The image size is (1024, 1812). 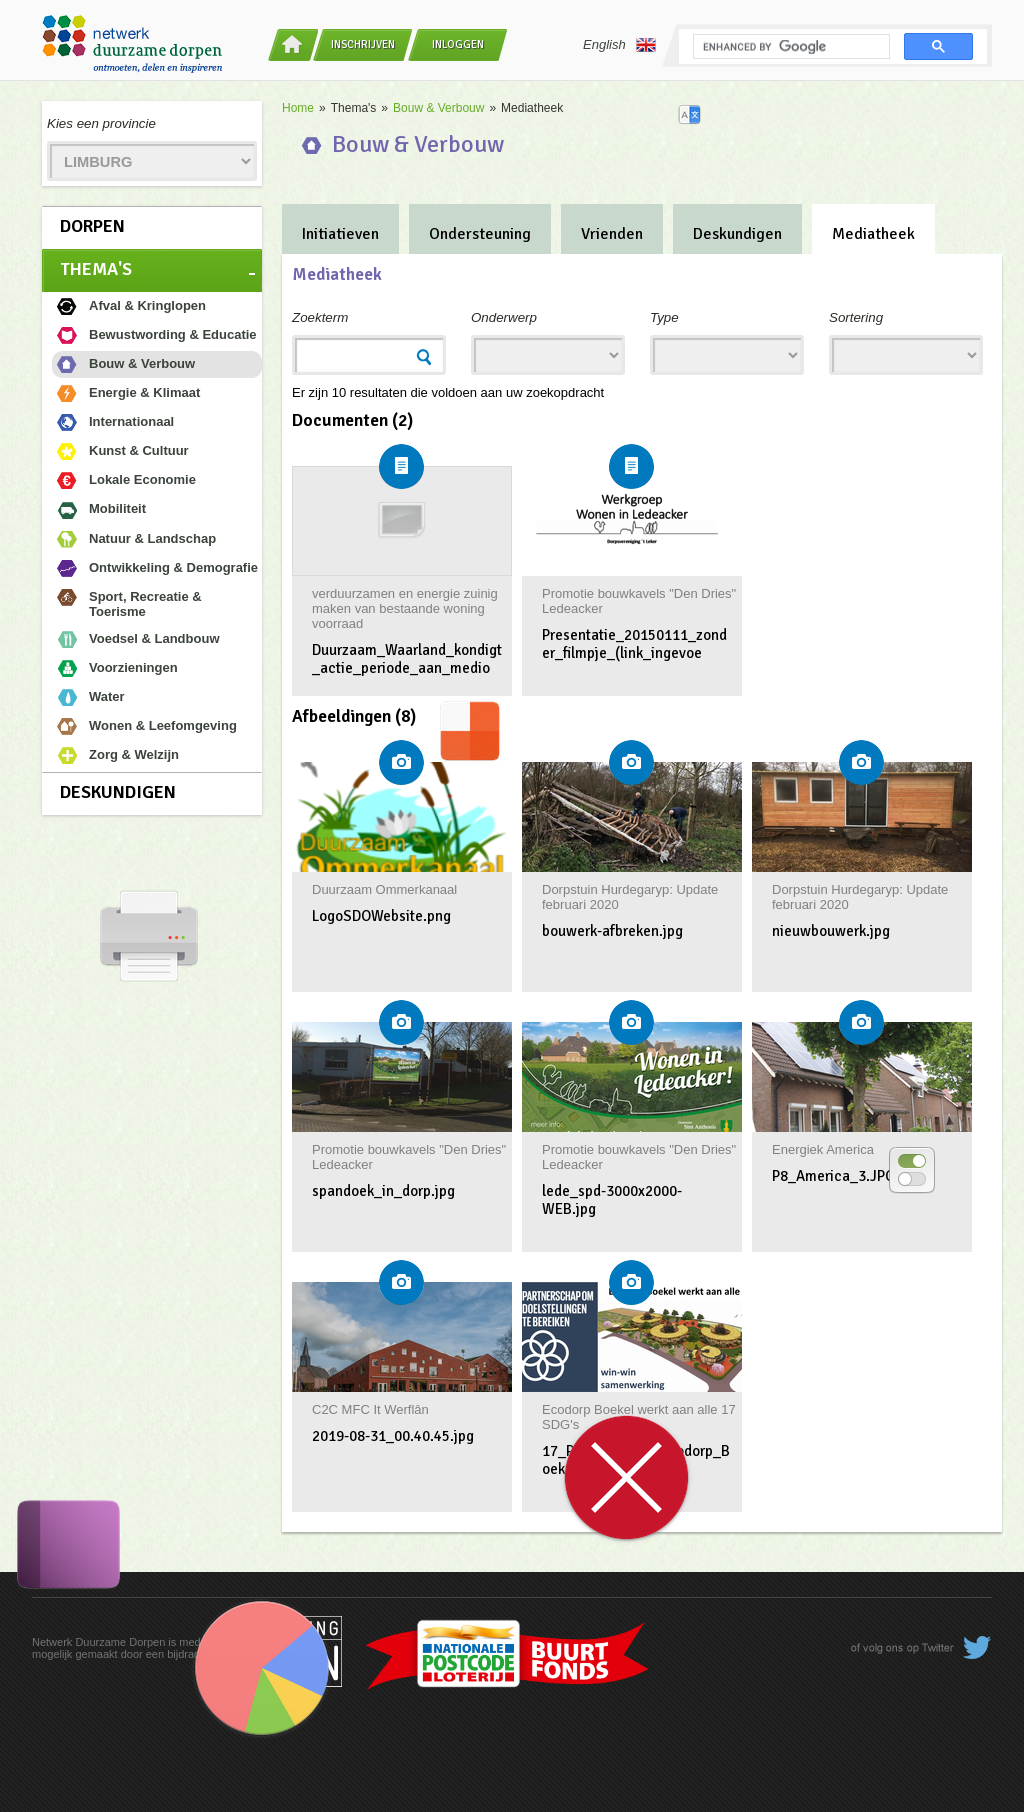 What do you see at coordinates (470, 731) in the screenshot?
I see `switch to the top-left workspace` at bounding box center [470, 731].